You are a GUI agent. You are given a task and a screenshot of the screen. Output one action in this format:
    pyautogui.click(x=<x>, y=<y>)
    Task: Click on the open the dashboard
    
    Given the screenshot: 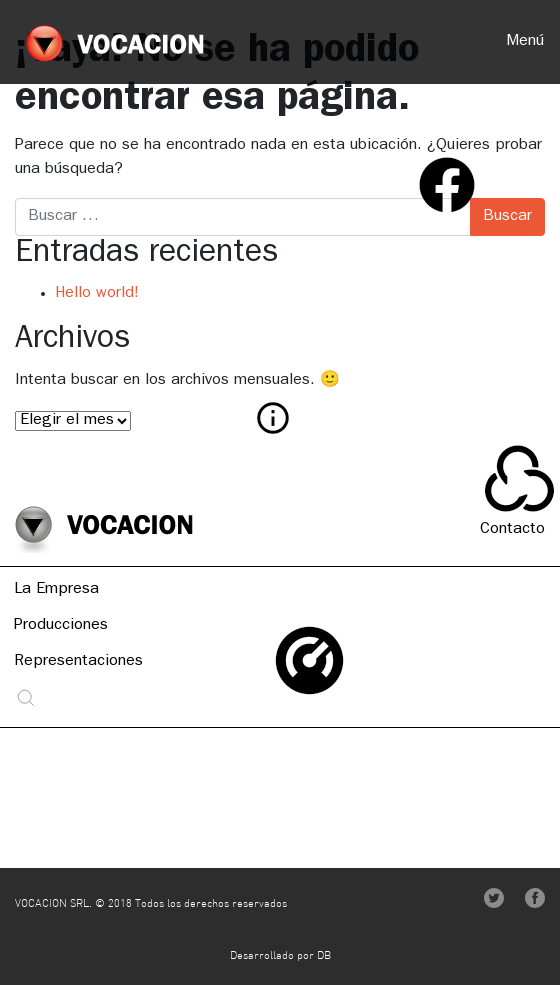 What is the action you would take?
    pyautogui.click(x=309, y=660)
    